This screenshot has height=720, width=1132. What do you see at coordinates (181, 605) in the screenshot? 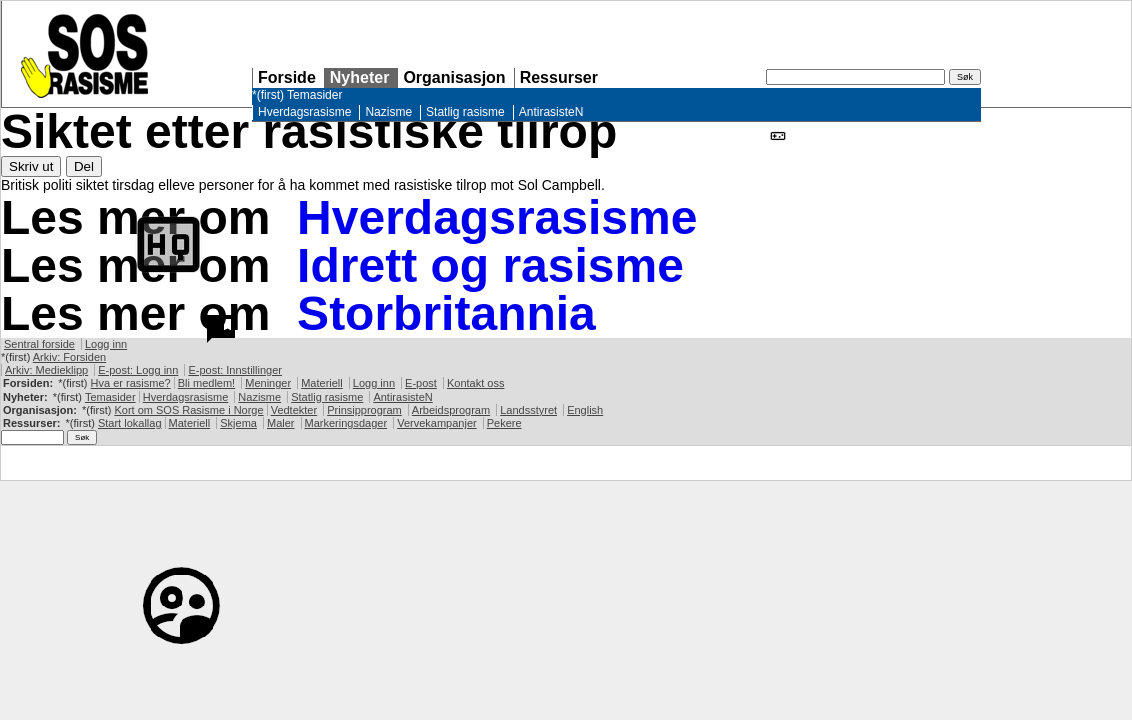
I see `view supervised or managed user accounts` at bounding box center [181, 605].